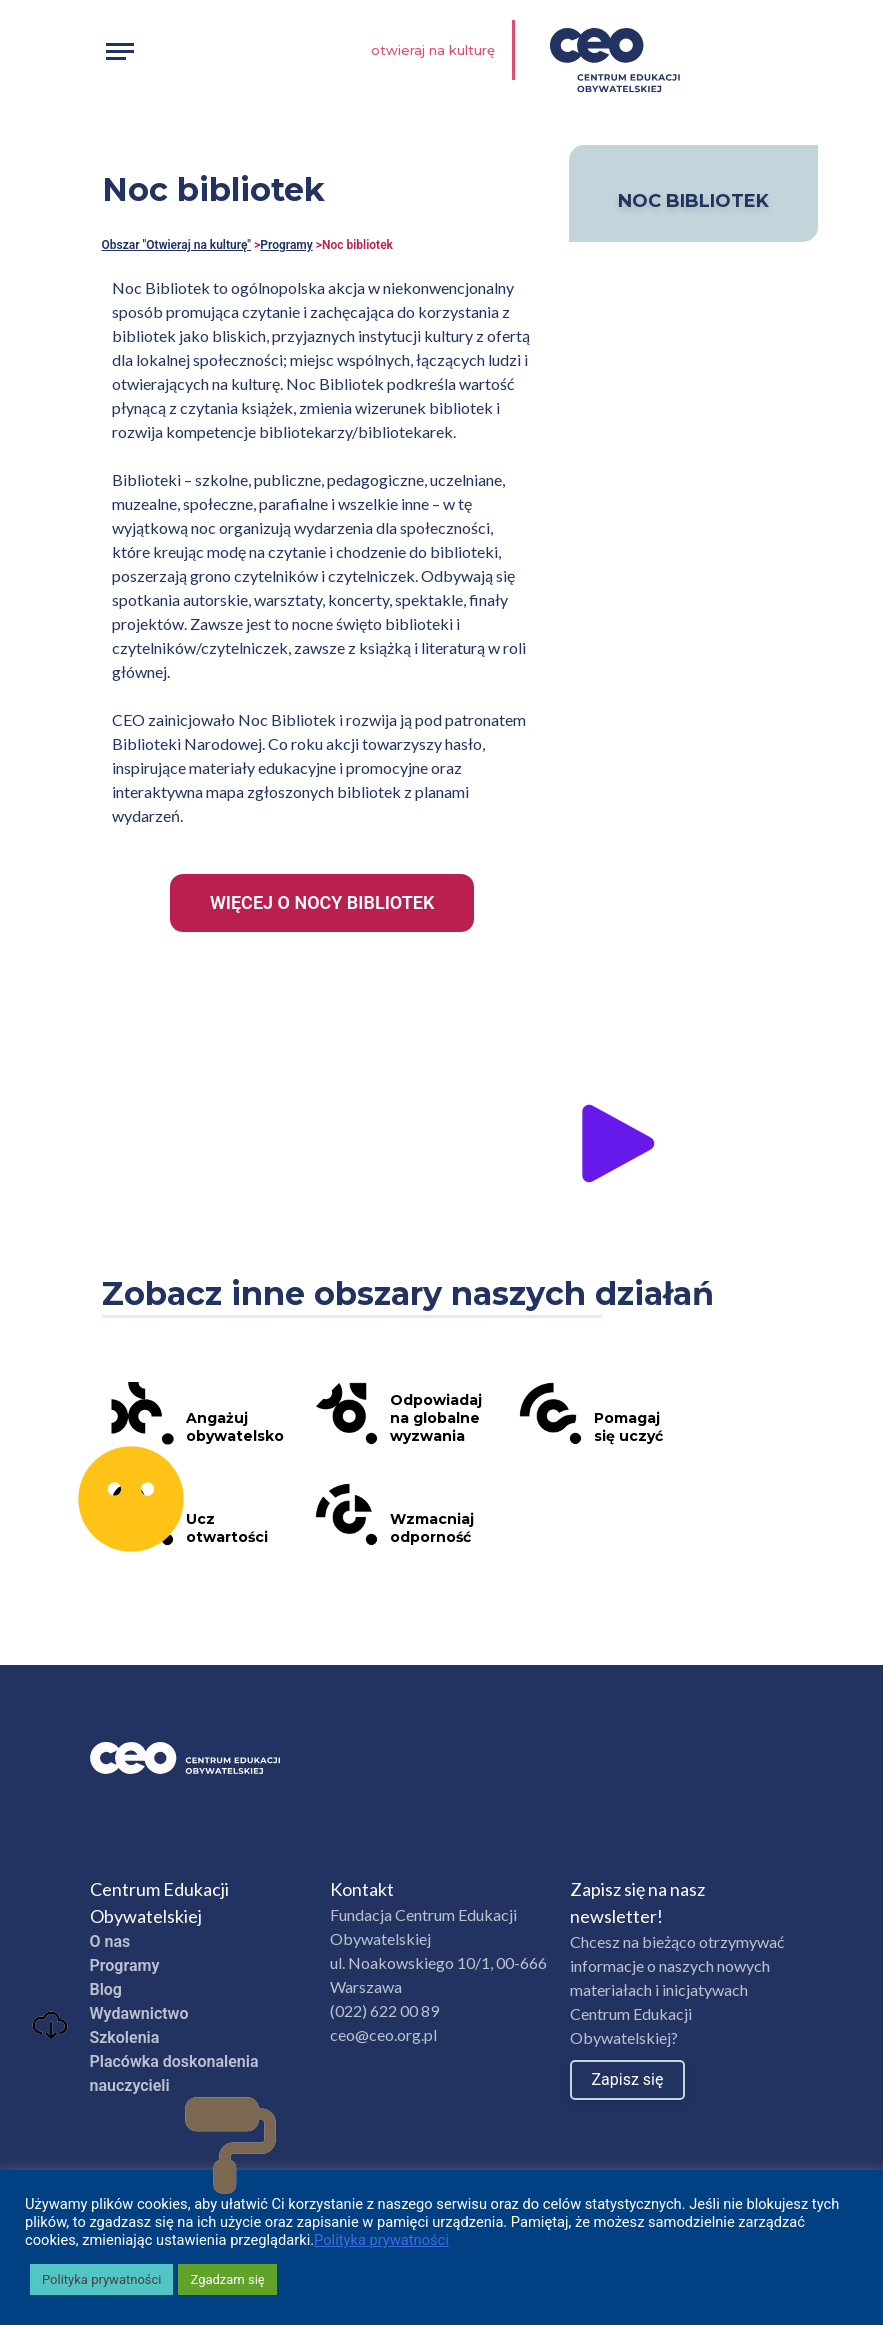 This screenshot has width=883, height=2325. I want to click on download file from cloud storage, so click(50, 2024).